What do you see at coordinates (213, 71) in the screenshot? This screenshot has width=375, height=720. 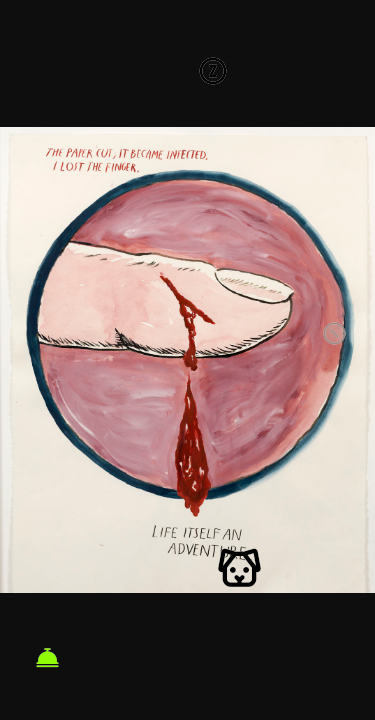 I see `indicates z-index or layer ordering controls` at bounding box center [213, 71].